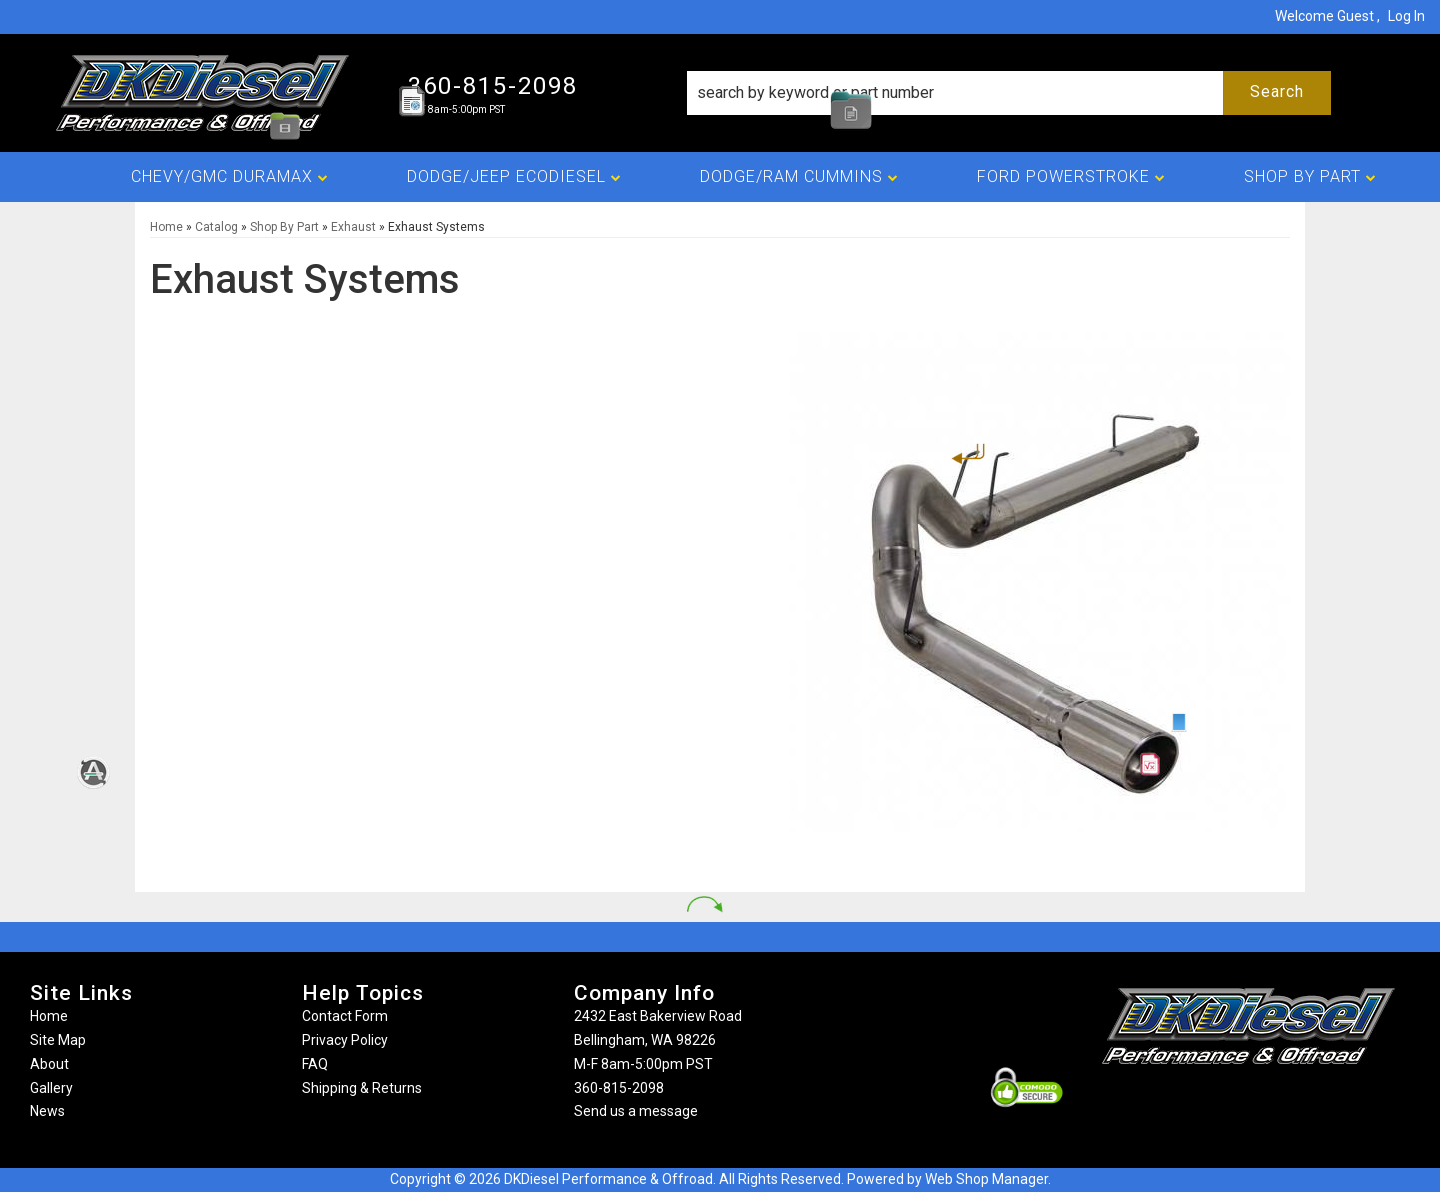  I want to click on open system software update application, so click(93, 772).